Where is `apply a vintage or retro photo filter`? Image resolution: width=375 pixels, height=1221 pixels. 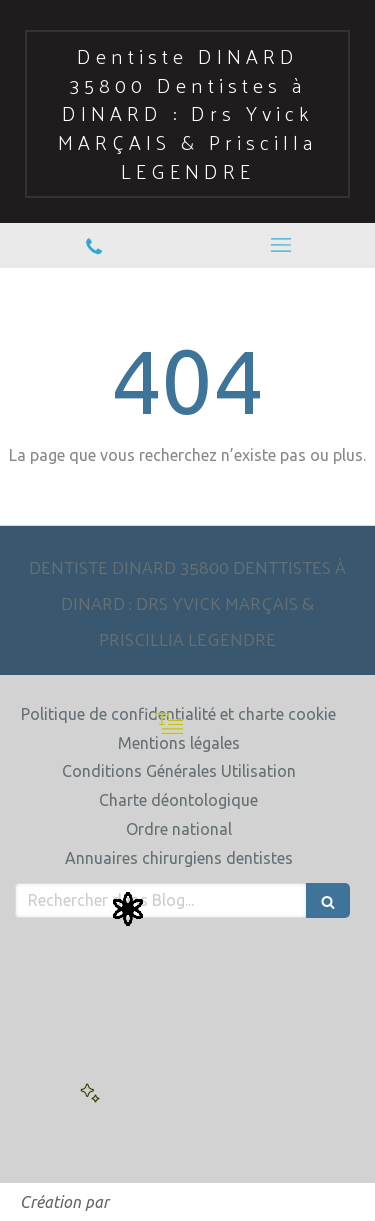 apply a vintage or retro photo filter is located at coordinates (128, 909).